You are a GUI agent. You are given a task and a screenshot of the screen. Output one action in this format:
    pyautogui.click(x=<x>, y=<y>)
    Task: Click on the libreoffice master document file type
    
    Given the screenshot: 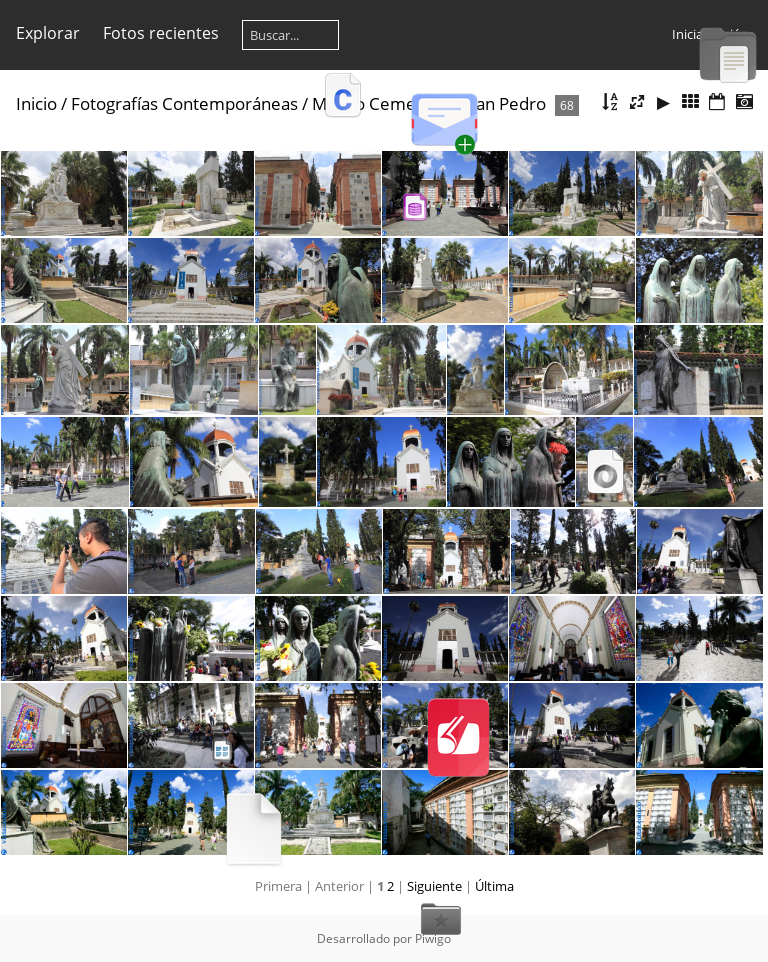 What is the action you would take?
    pyautogui.click(x=222, y=750)
    